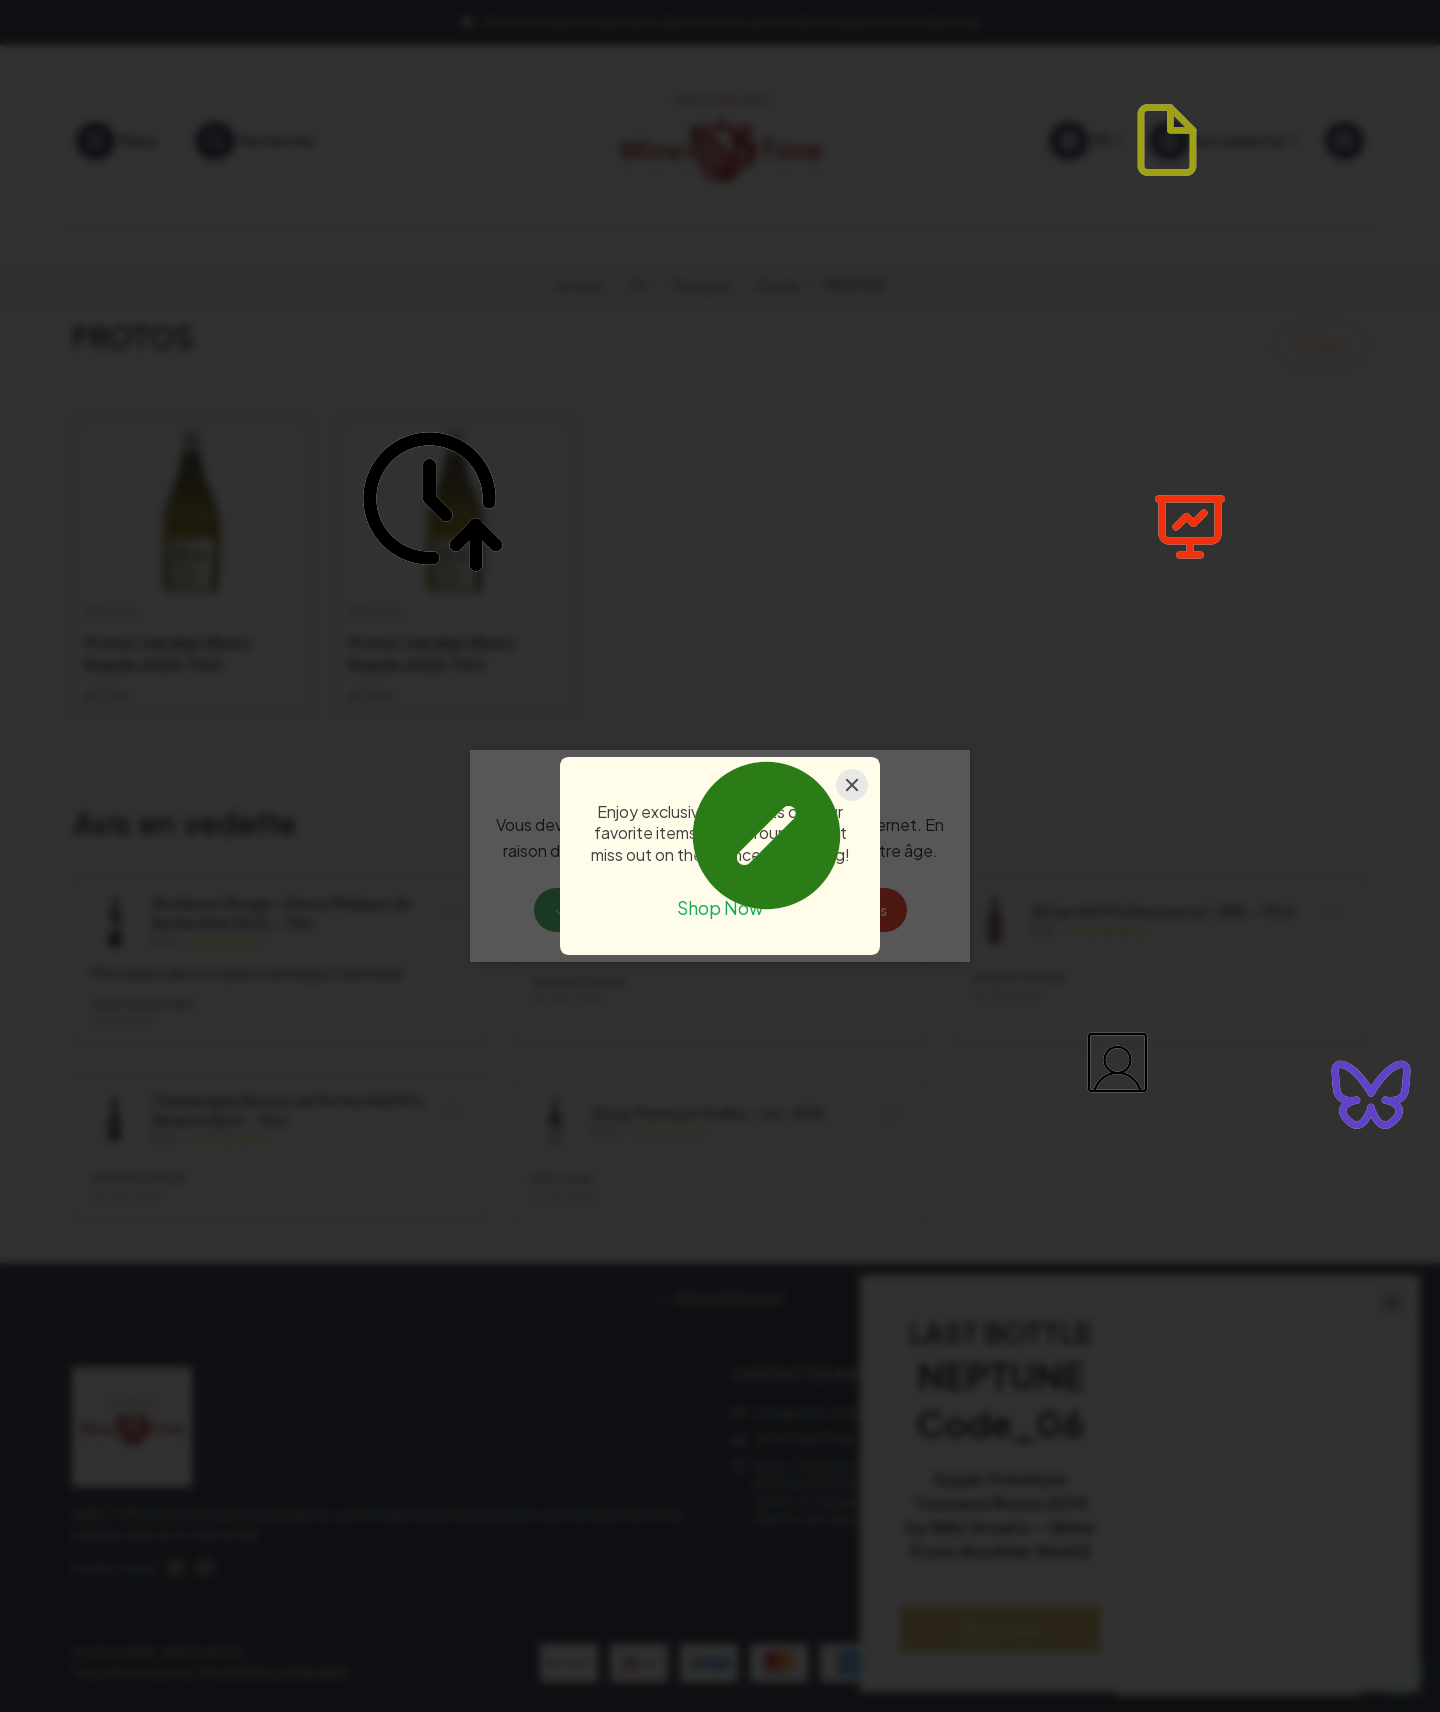 The image size is (1440, 1712). Describe the element at coordinates (1371, 1093) in the screenshot. I see `open the Bluesky app` at that location.